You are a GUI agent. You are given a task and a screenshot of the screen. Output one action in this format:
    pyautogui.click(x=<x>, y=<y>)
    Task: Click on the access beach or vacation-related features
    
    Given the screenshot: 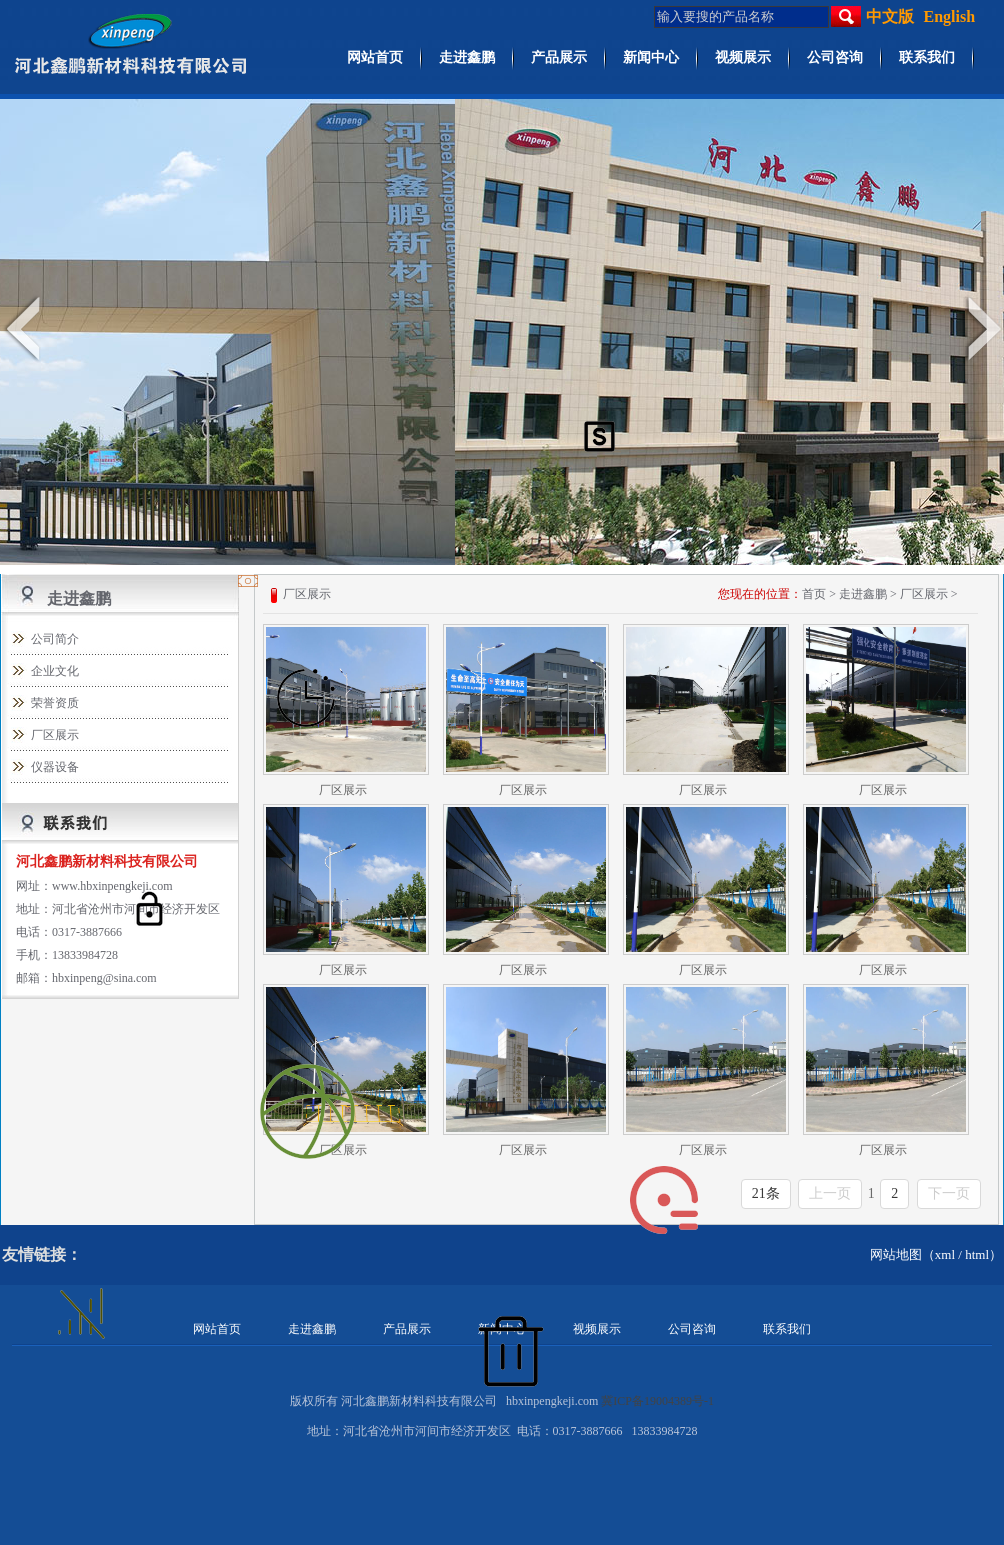 What is the action you would take?
    pyautogui.click(x=307, y=1111)
    